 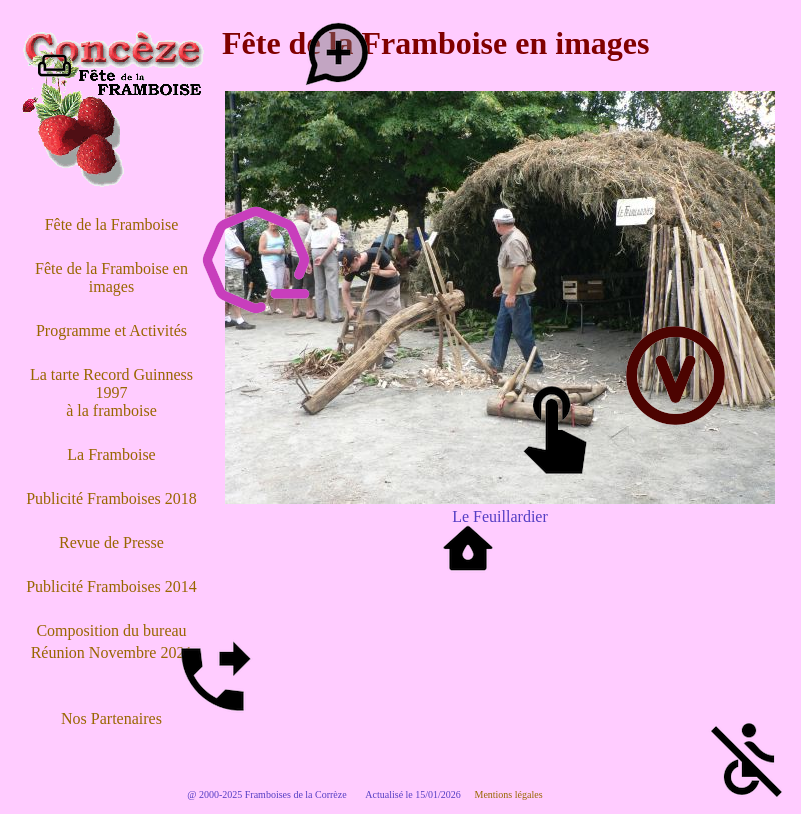 What do you see at coordinates (749, 759) in the screenshot?
I see `indicates location is not wheelchair accessible` at bounding box center [749, 759].